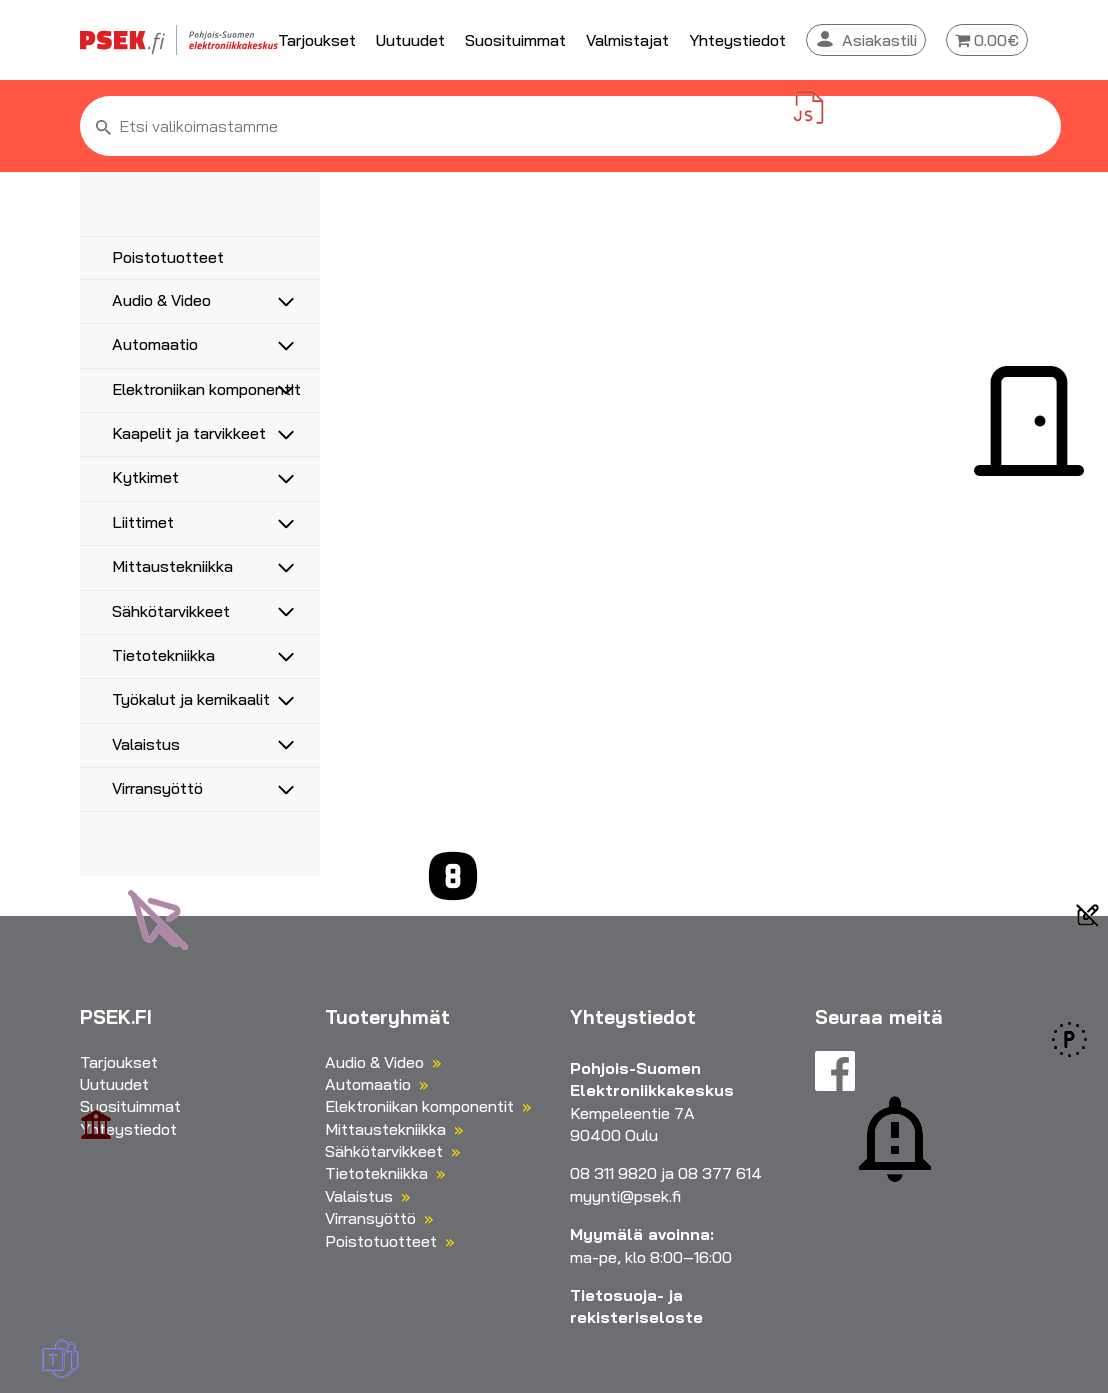  I want to click on open Microsoft Teams, so click(60, 1359).